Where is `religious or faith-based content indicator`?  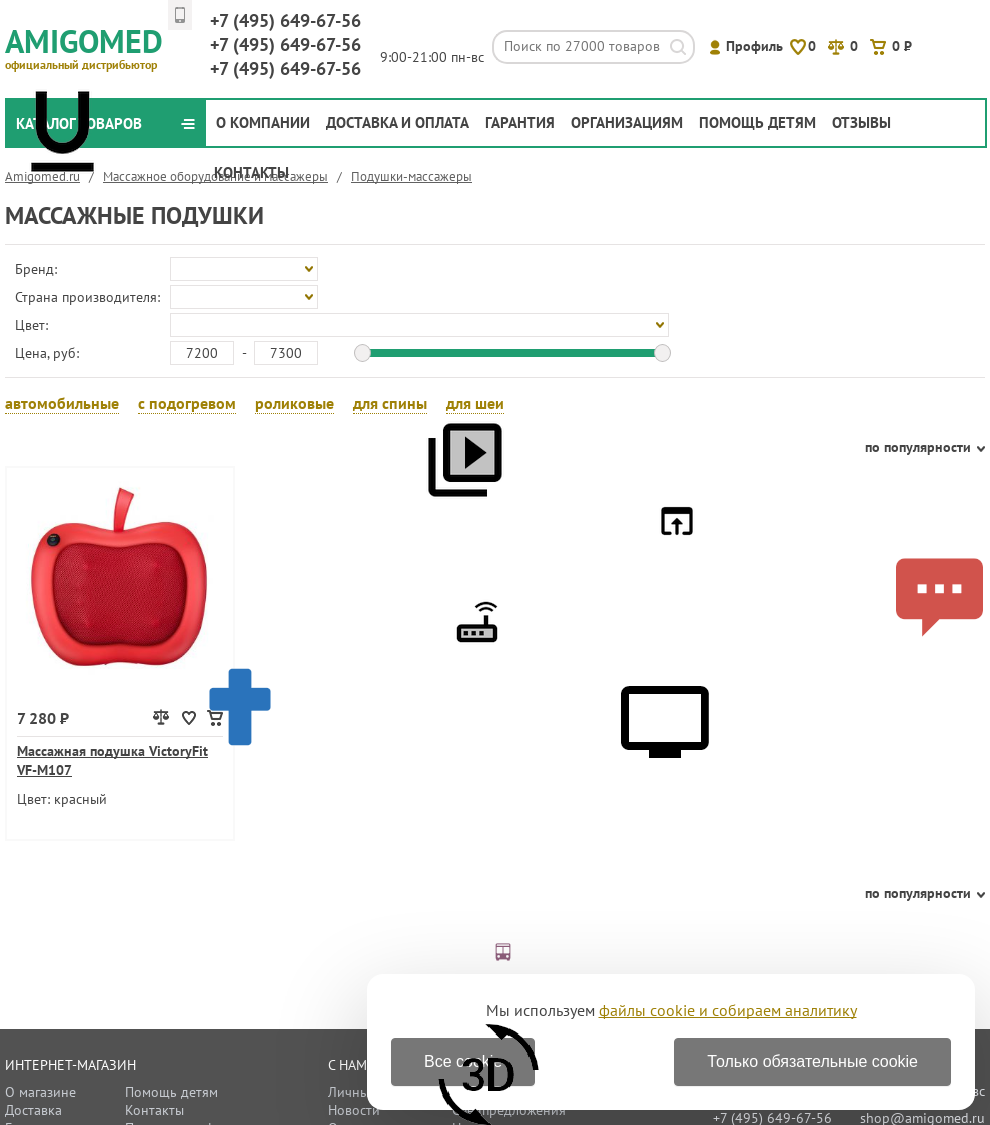
religious or faith-based content indicator is located at coordinates (240, 707).